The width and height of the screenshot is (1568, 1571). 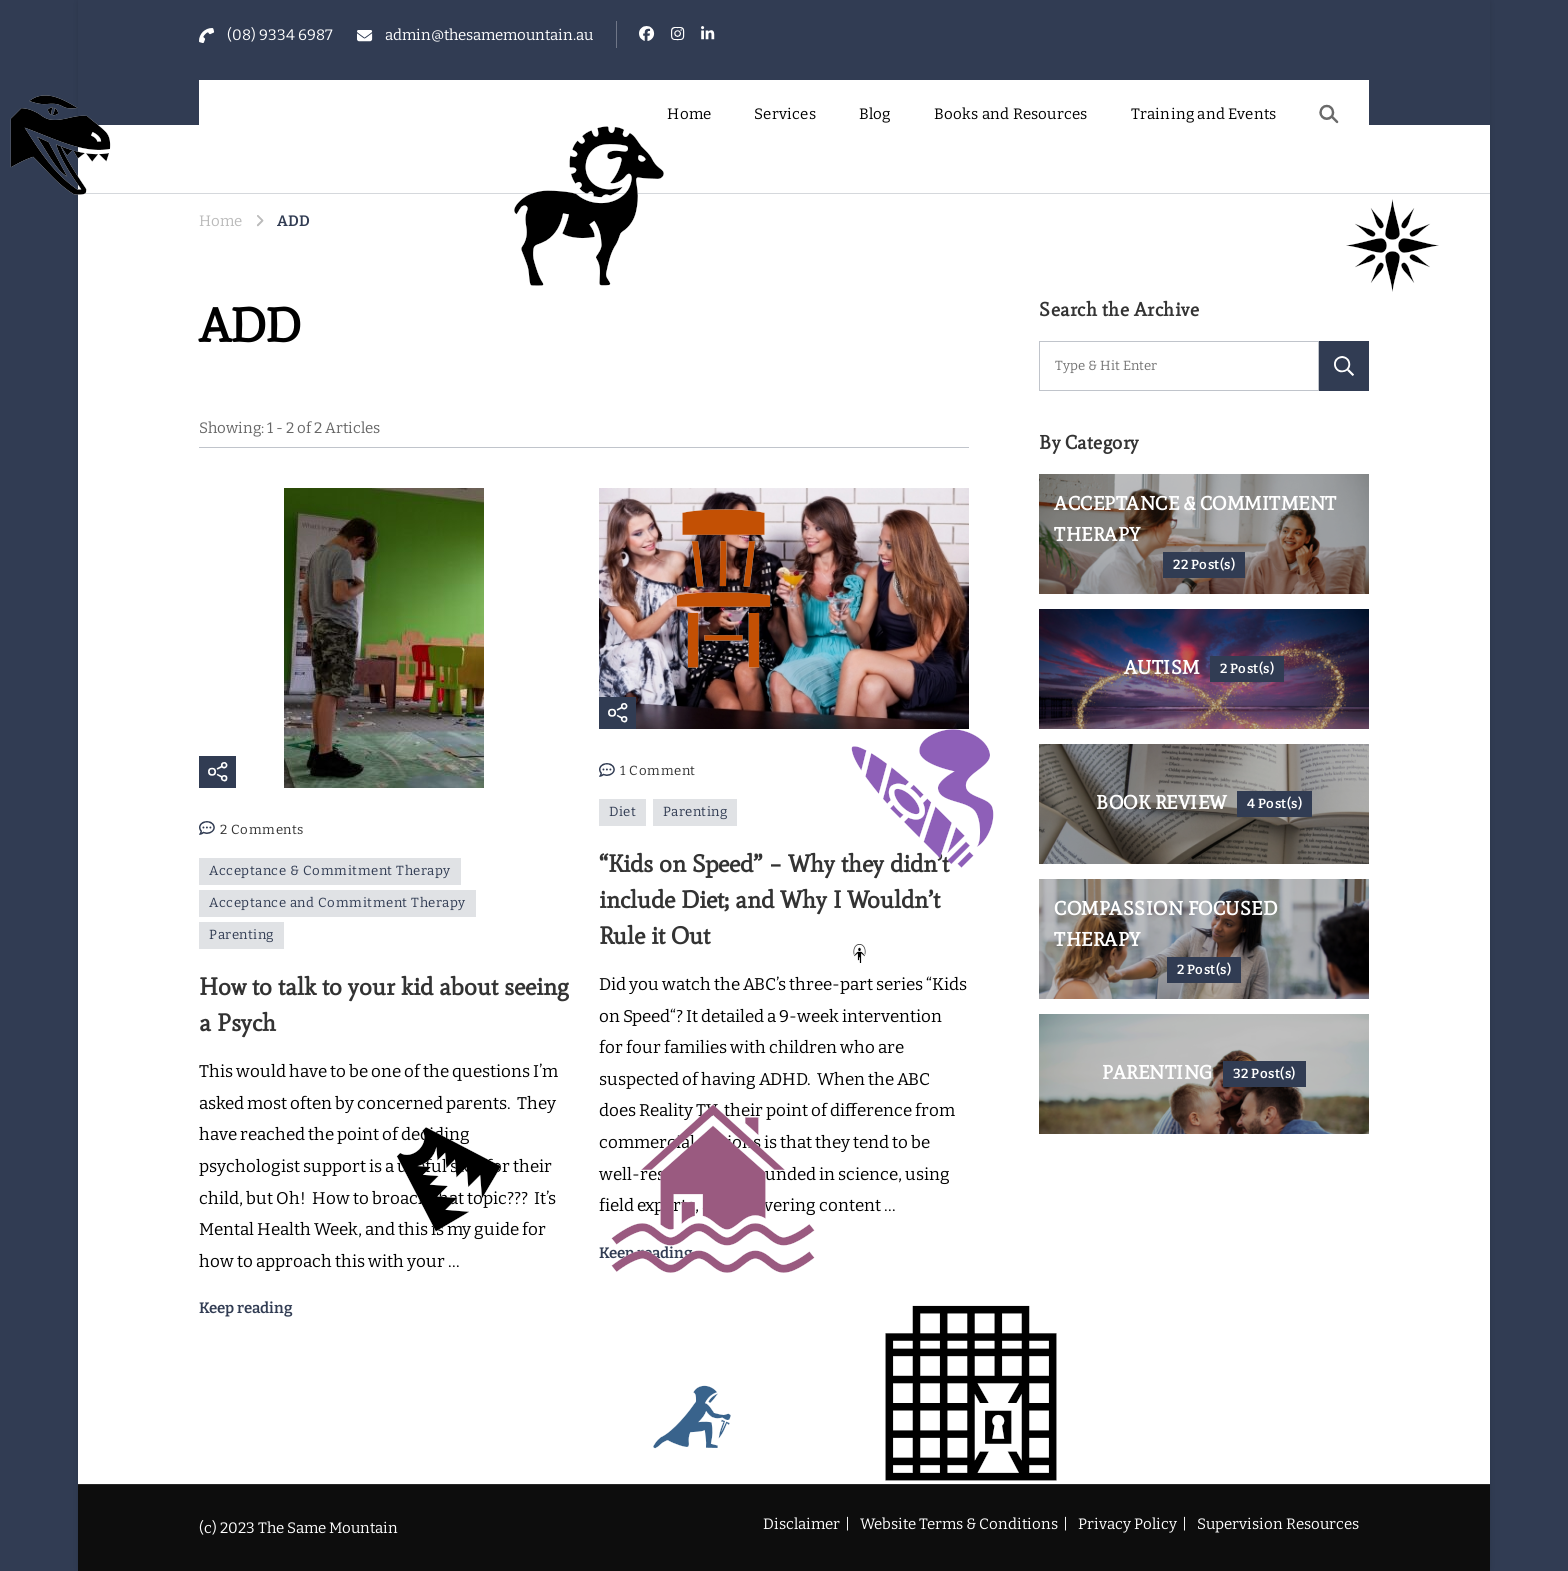 What do you see at coordinates (713, 1184) in the screenshot?
I see `indicates flood warning or alert` at bounding box center [713, 1184].